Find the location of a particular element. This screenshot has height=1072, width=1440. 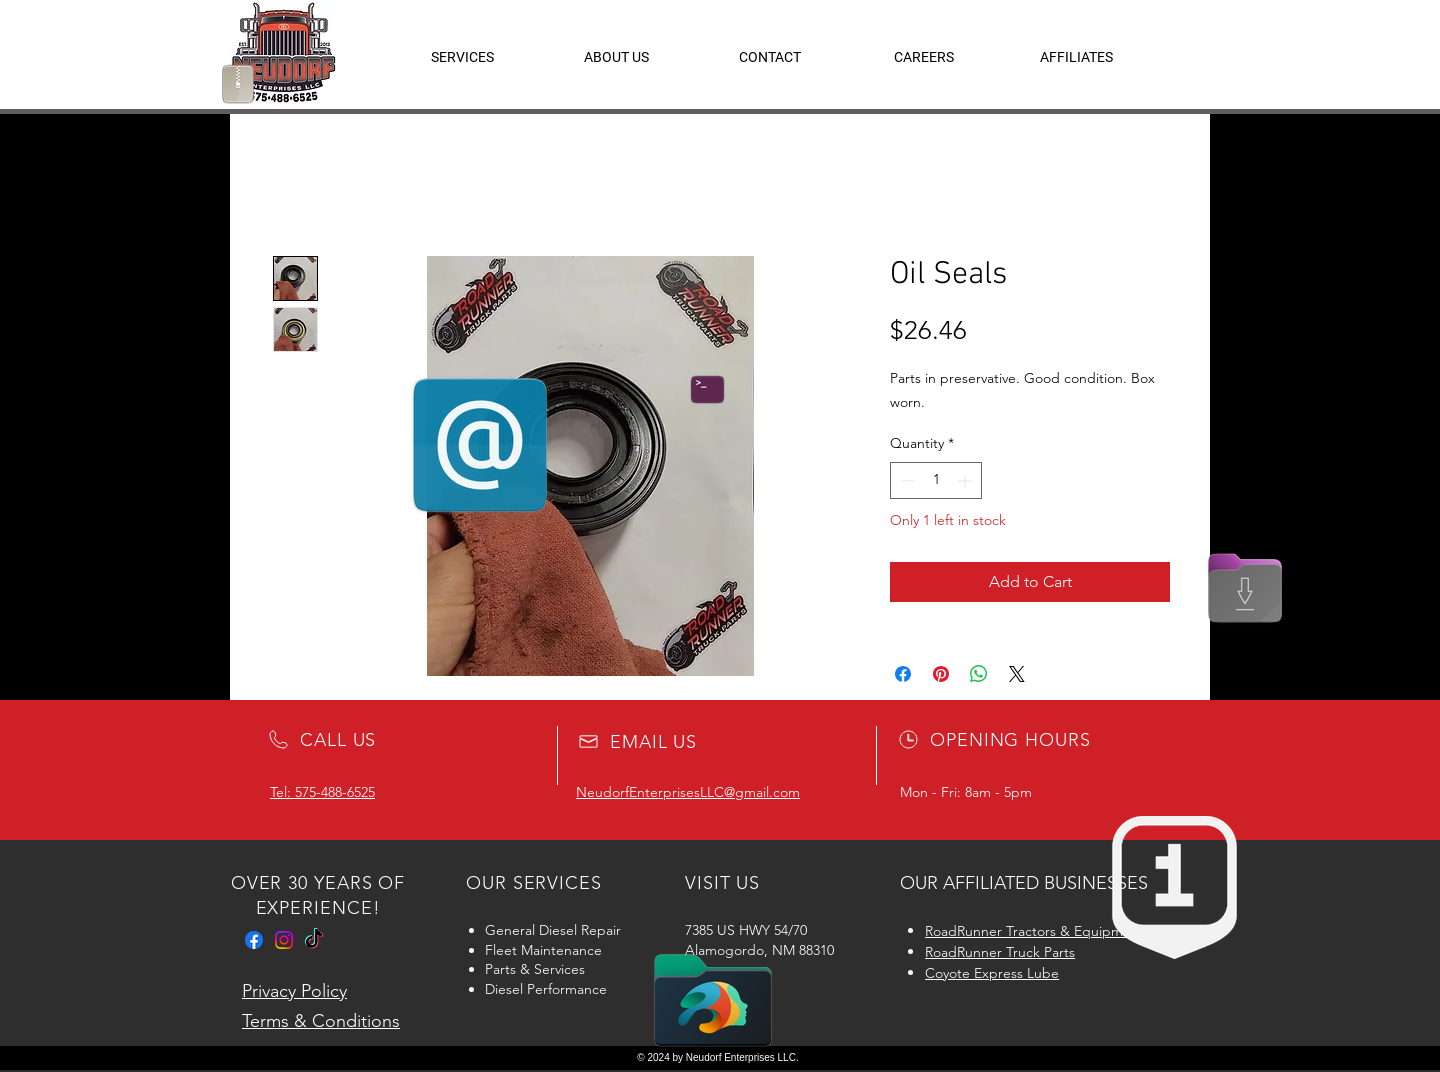

open downloads folder is located at coordinates (1245, 588).